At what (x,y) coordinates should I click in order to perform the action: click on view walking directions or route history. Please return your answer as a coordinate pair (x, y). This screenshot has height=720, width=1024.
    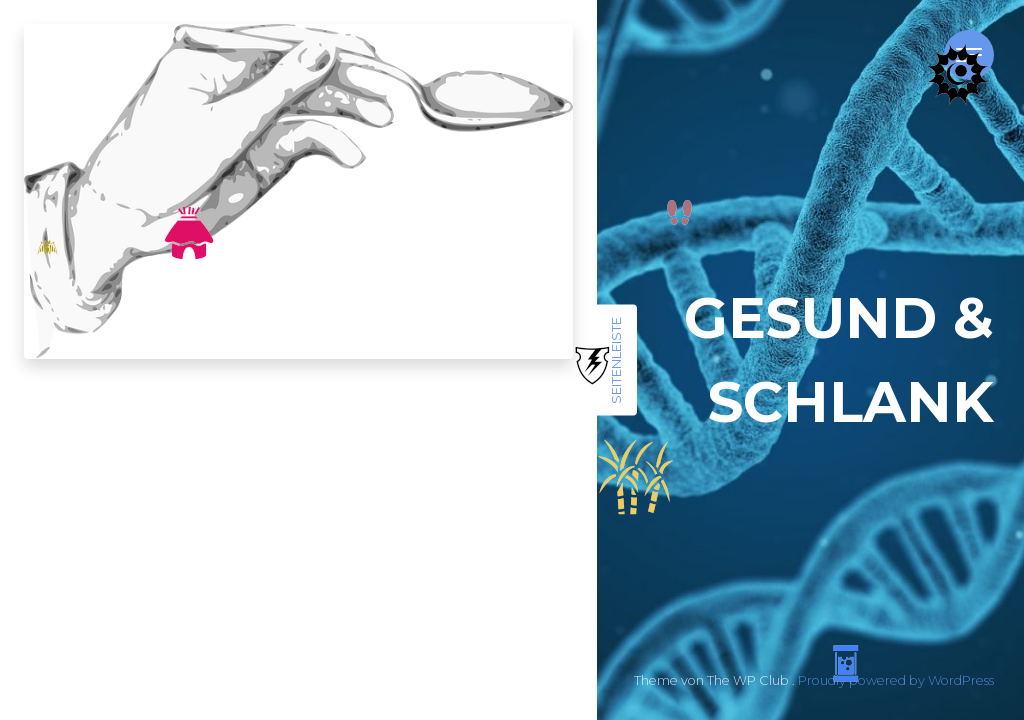
    Looking at the image, I should click on (679, 212).